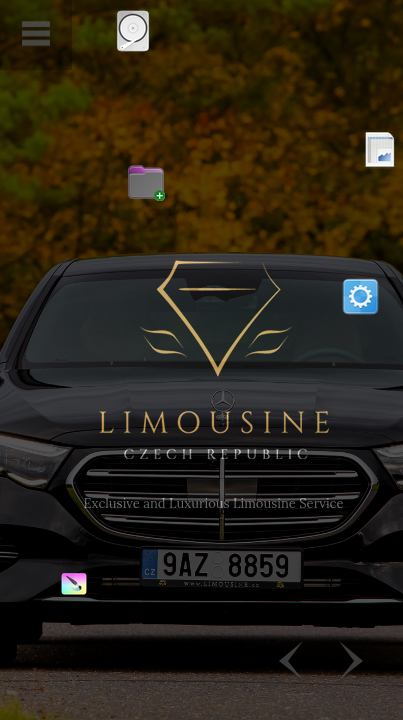 The image size is (403, 720). What do you see at coordinates (146, 182) in the screenshot?
I see `create a new folder` at bounding box center [146, 182].